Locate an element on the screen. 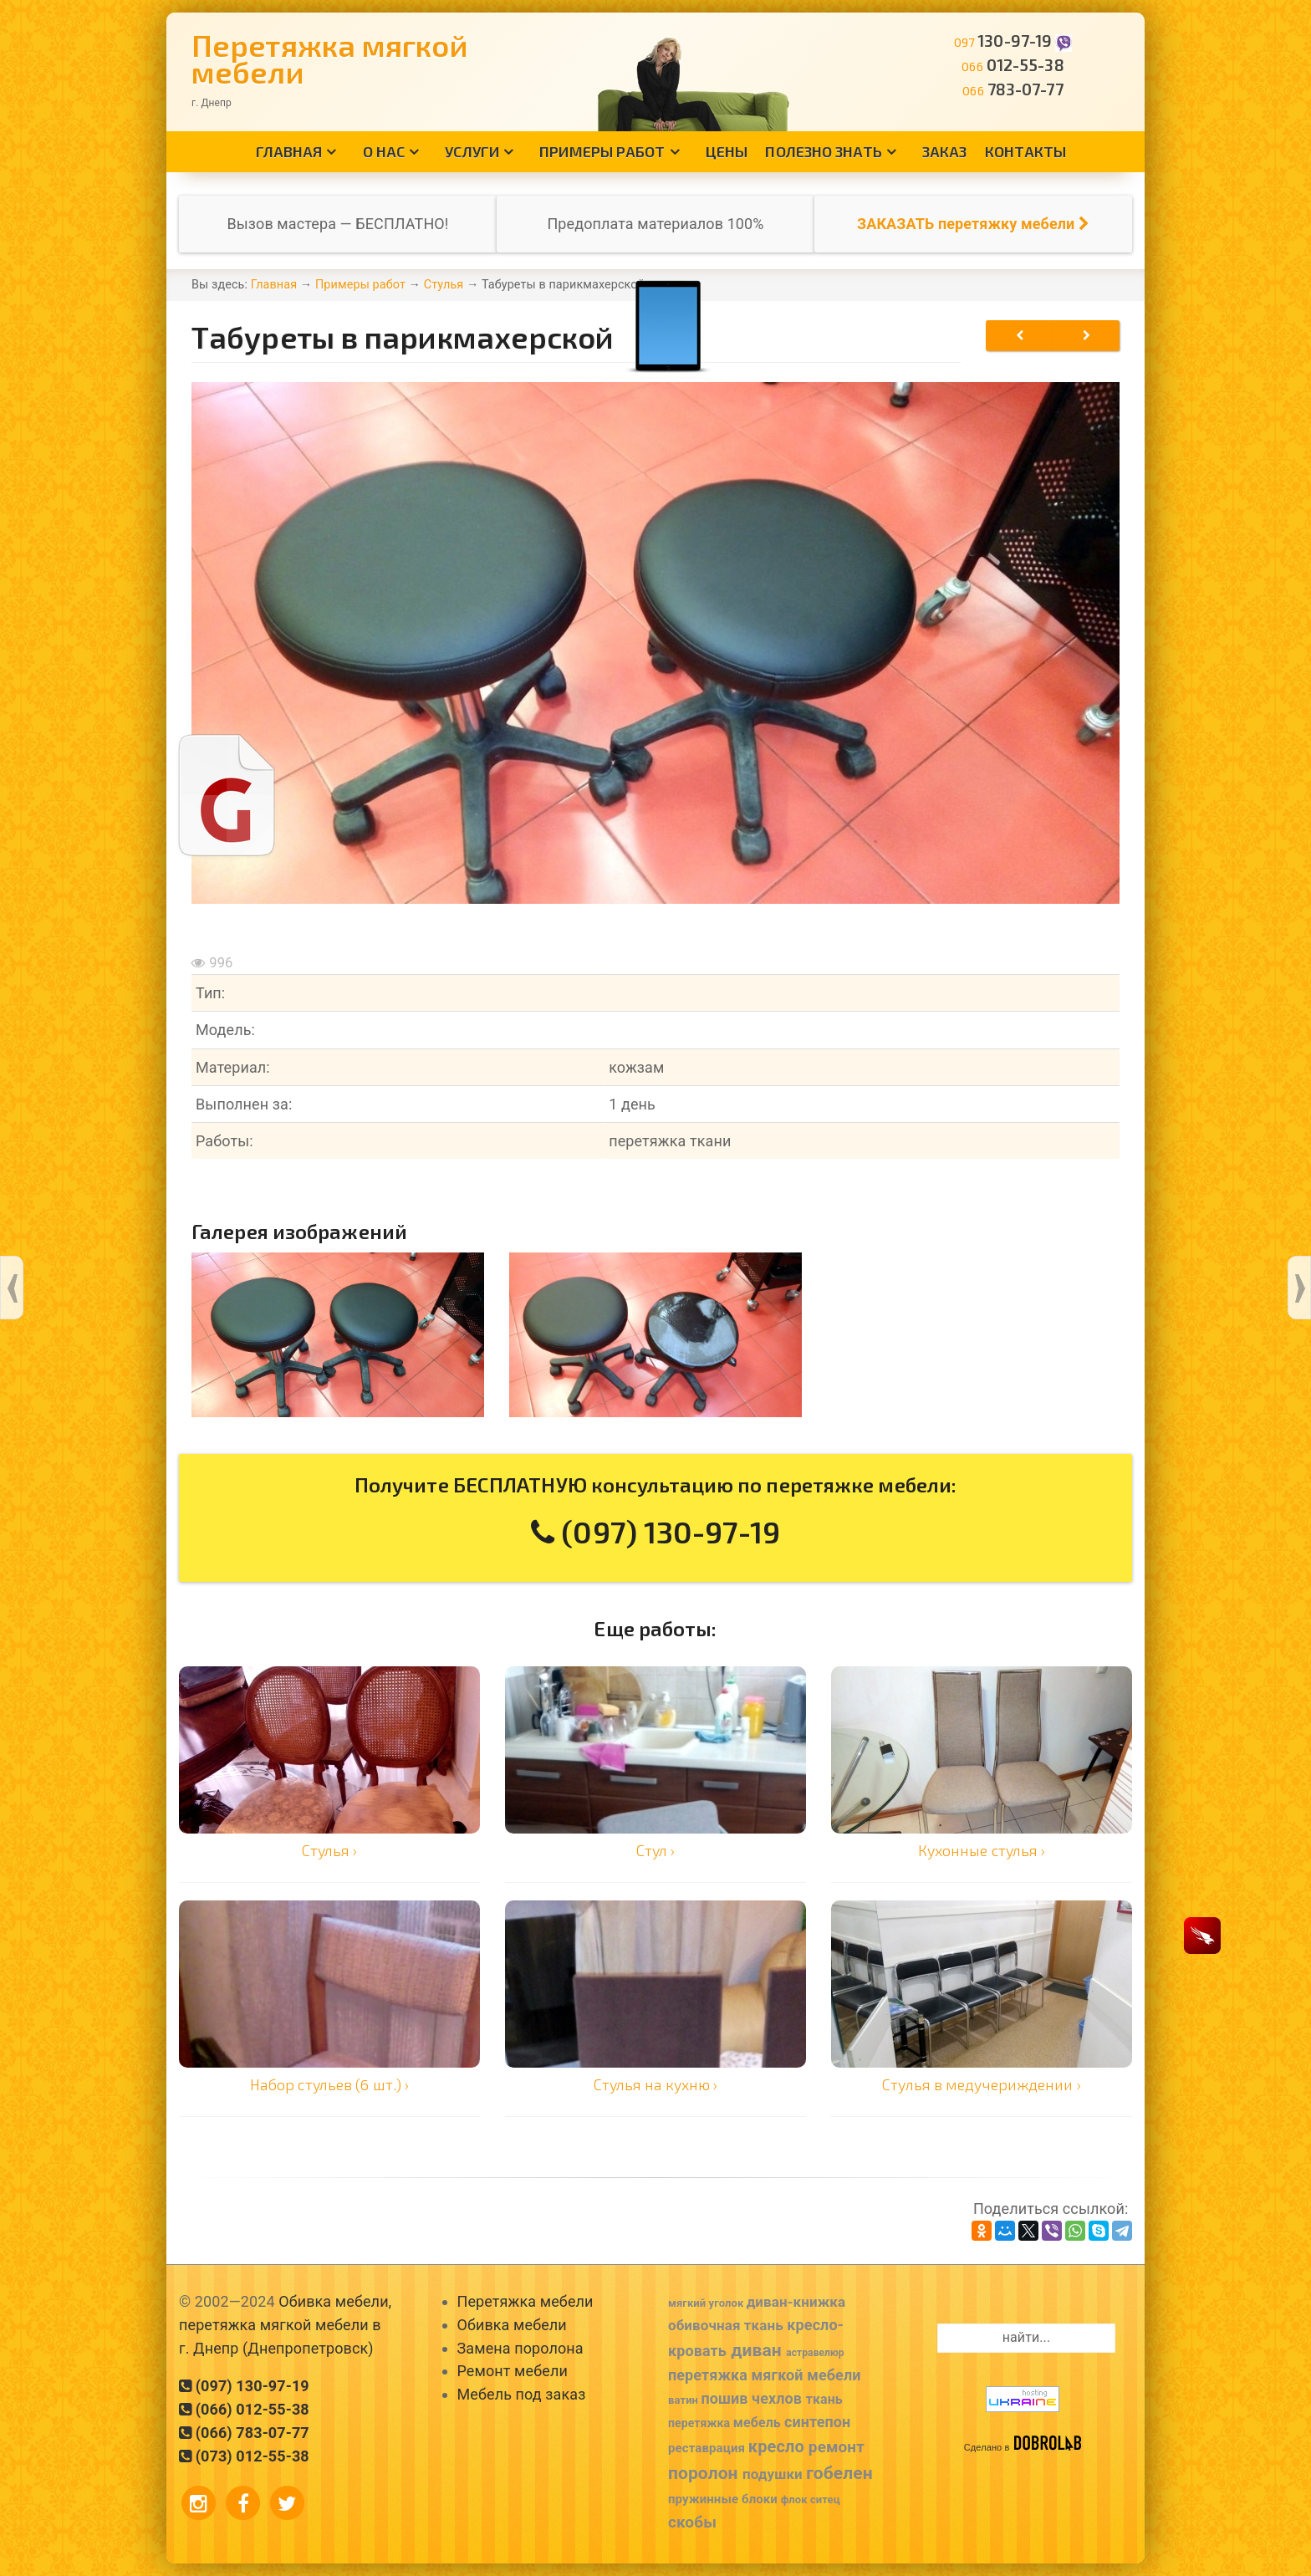 This screenshot has width=1311, height=2576. a G-code file for 3D printing or CNC machining is located at coordinates (227, 795).